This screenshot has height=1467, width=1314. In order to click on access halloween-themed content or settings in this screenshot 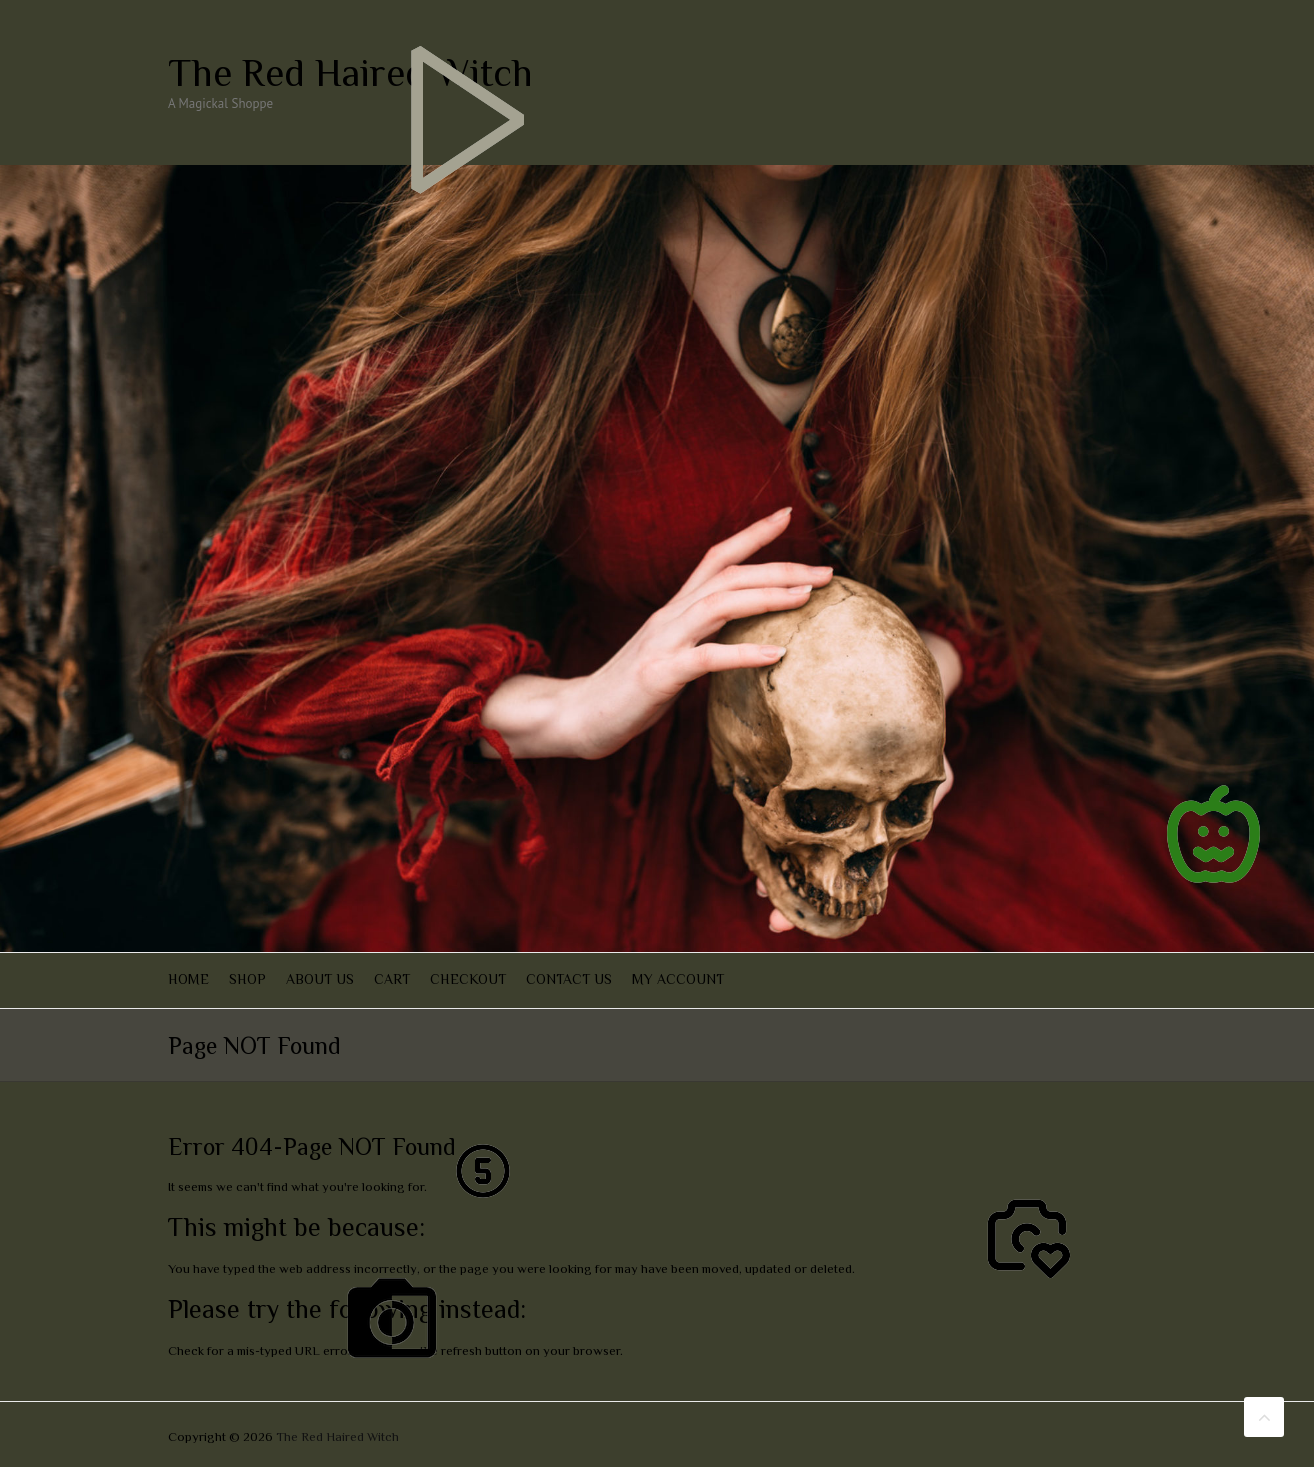, I will do `click(1213, 836)`.